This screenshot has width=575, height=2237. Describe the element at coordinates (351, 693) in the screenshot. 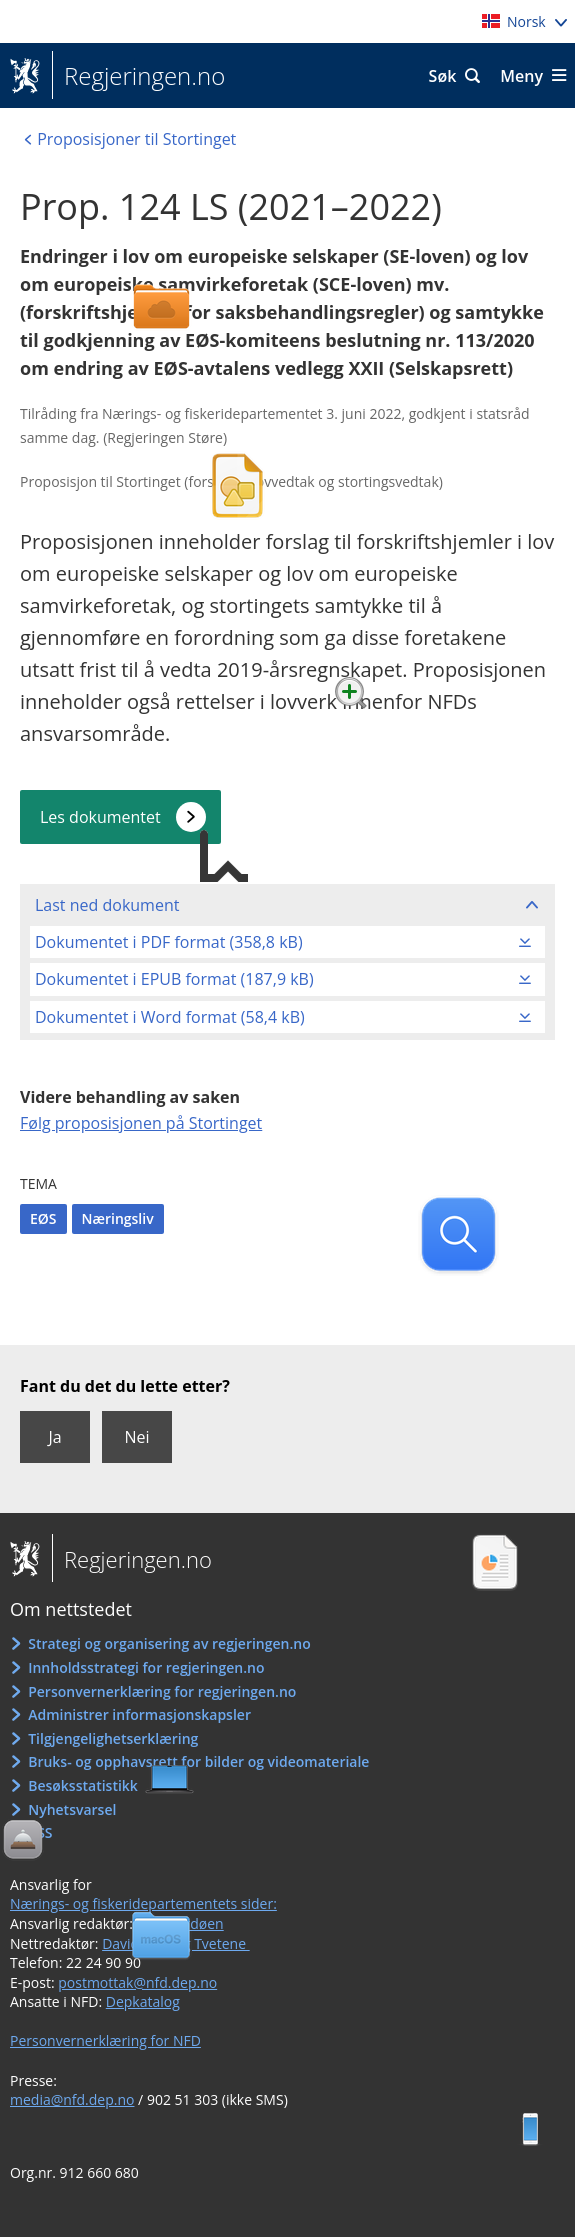

I see `zoom in on the current view` at that location.